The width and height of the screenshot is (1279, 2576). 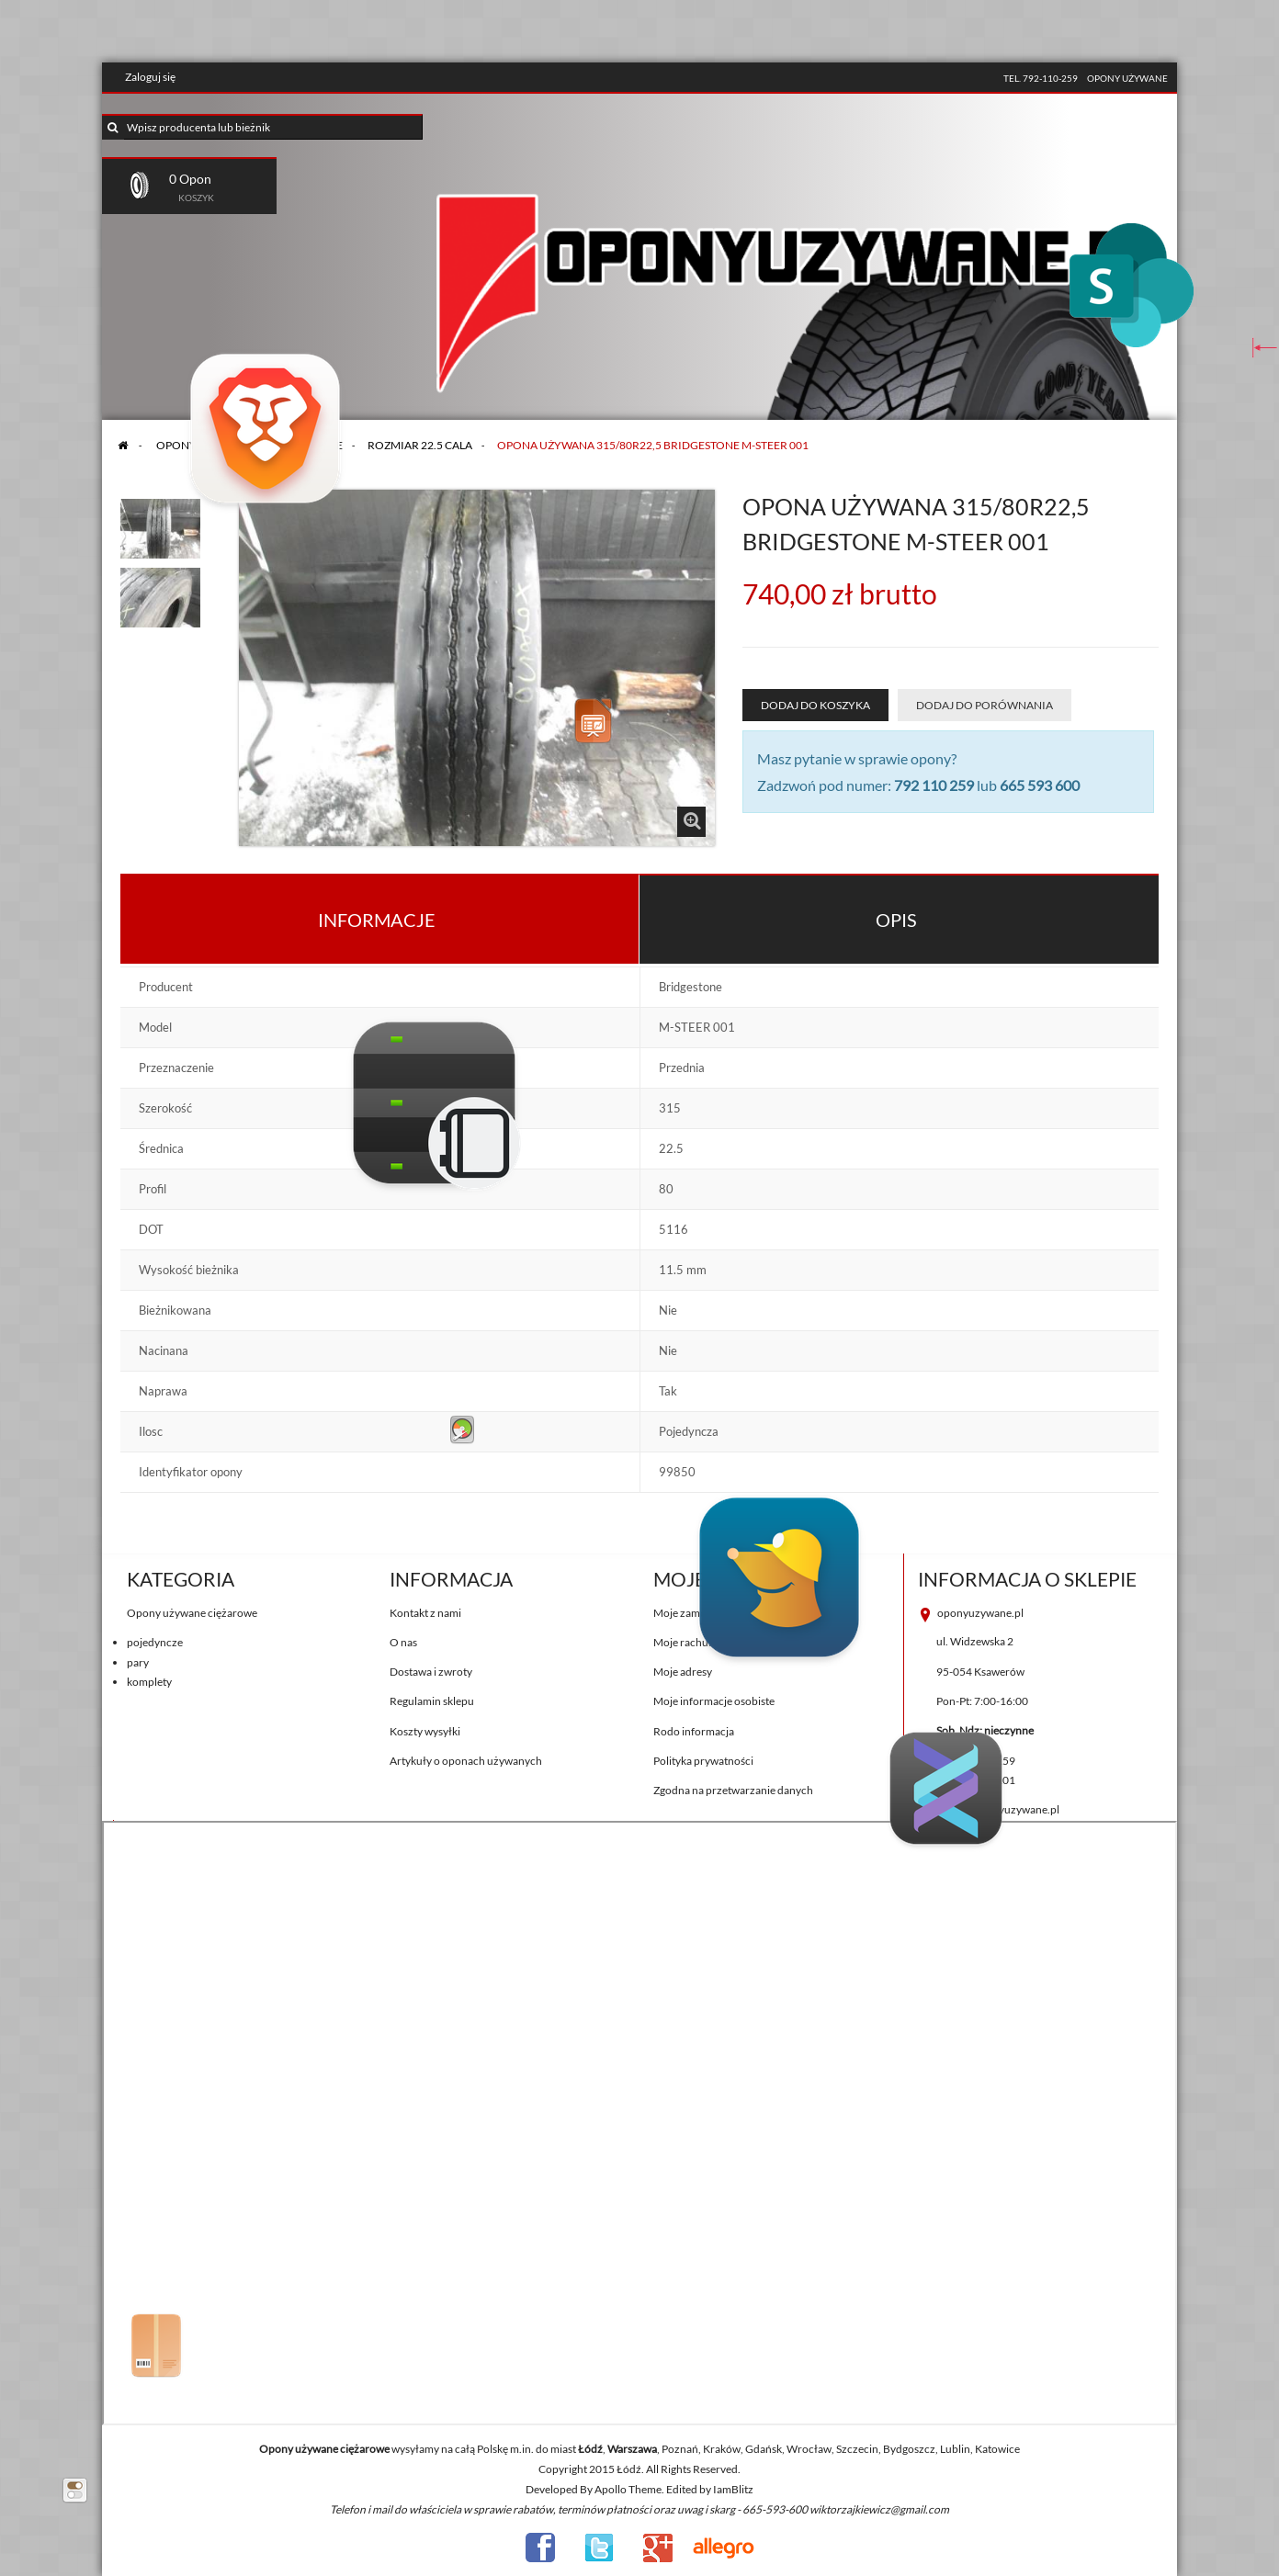 What do you see at coordinates (1131, 285) in the screenshot?
I see `open Microsoft SharePoint app` at bounding box center [1131, 285].